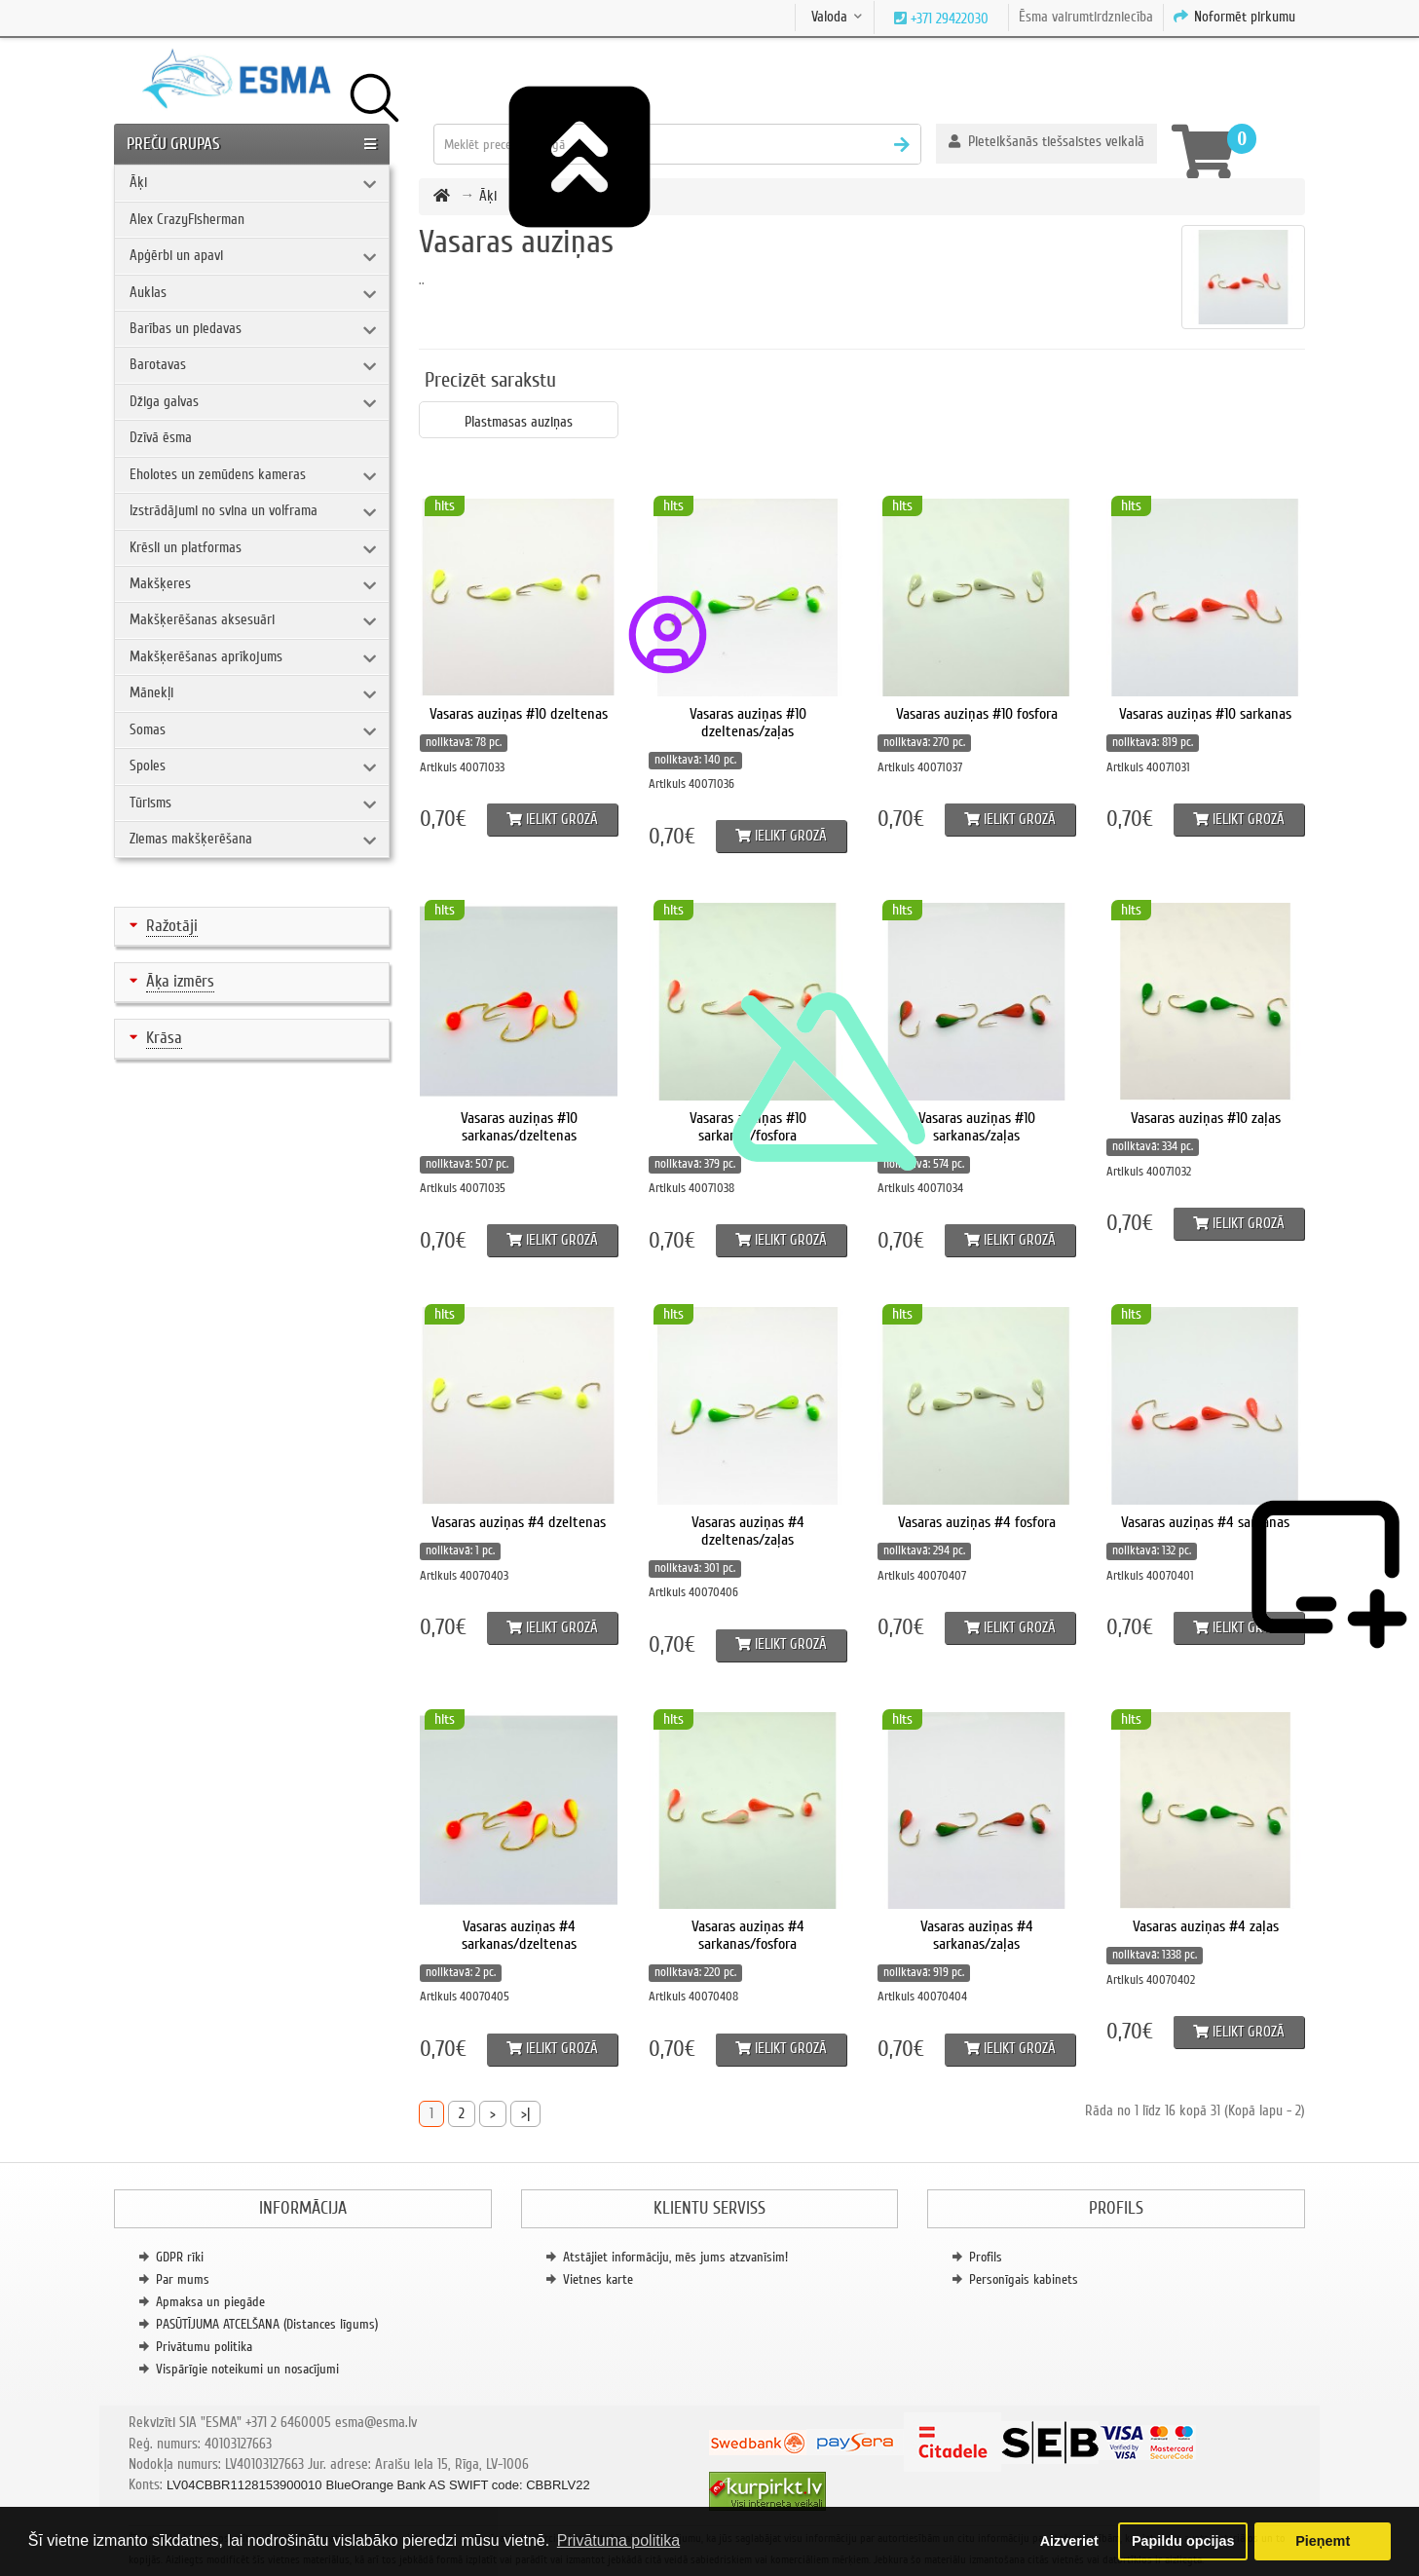  What do you see at coordinates (374, 97) in the screenshot?
I see `search for content or items` at bounding box center [374, 97].